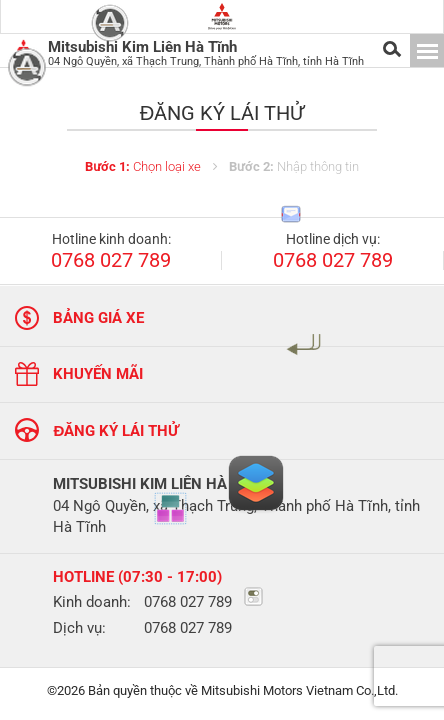  Describe the element at coordinates (291, 214) in the screenshot. I see `open the mail app` at that location.